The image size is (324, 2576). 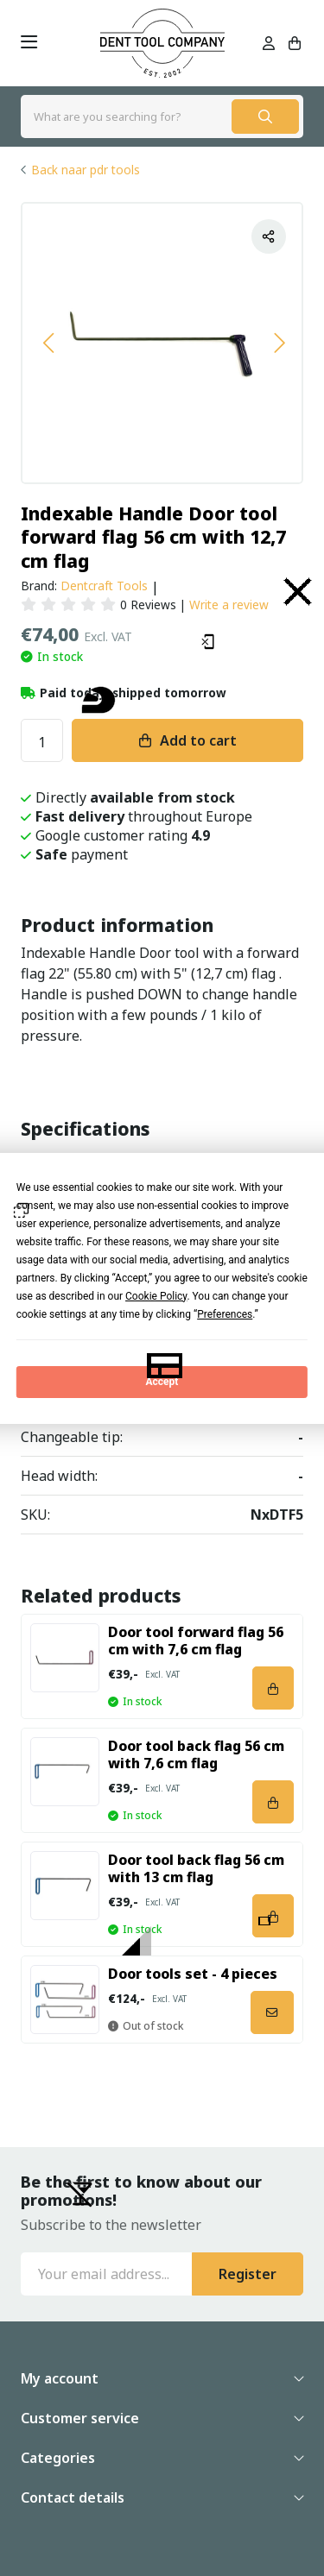 What do you see at coordinates (21, 1210) in the screenshot?
I see `bring selected layer to front` at bounding box center [21, 1210].